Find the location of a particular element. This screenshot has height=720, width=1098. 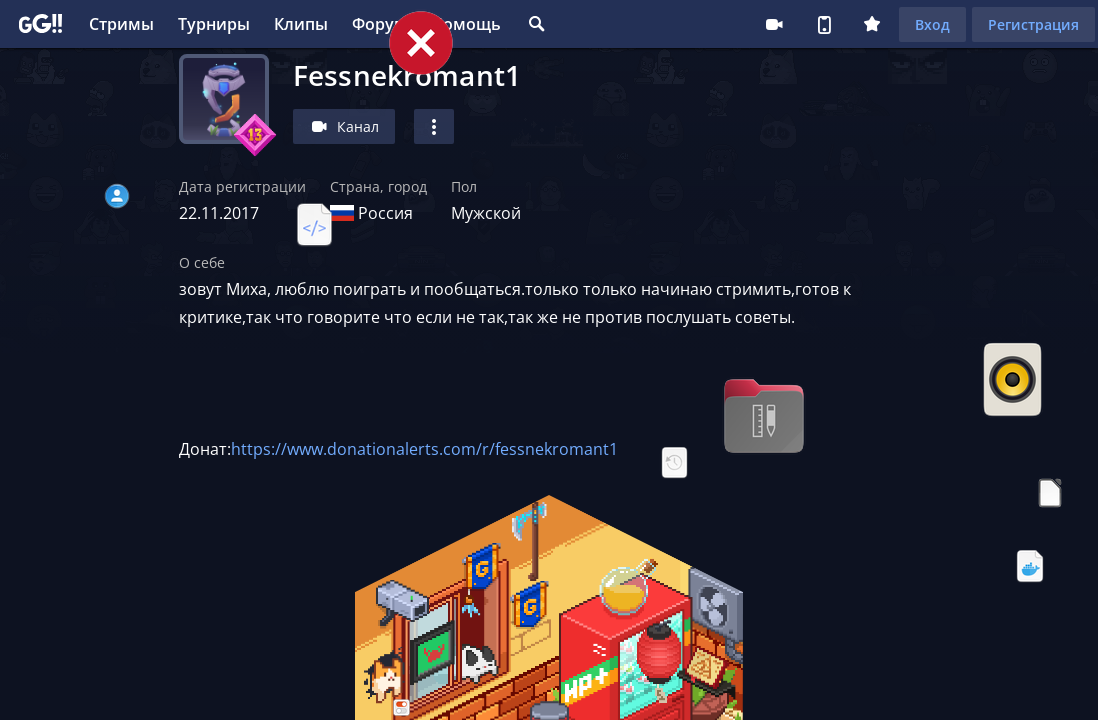

view user profile information is located at coordinates (117, 196).